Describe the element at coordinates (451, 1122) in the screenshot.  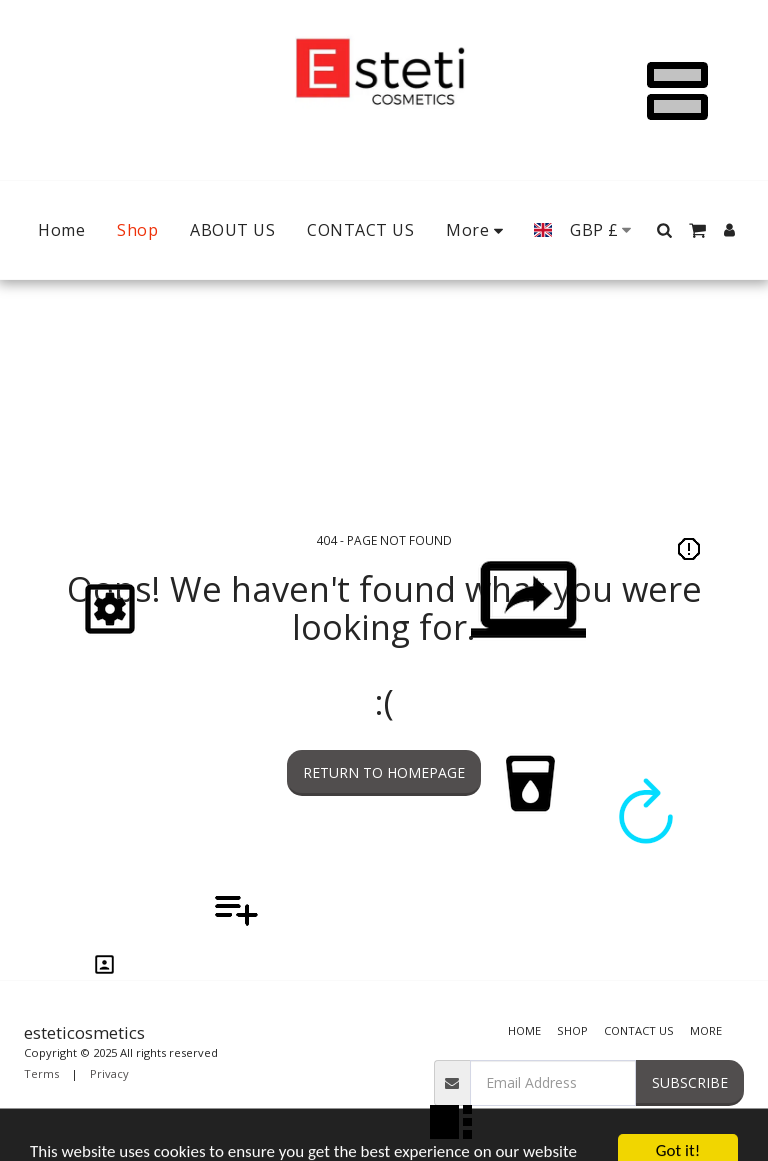
I see `toggle sidebar panel visibility` at that location.